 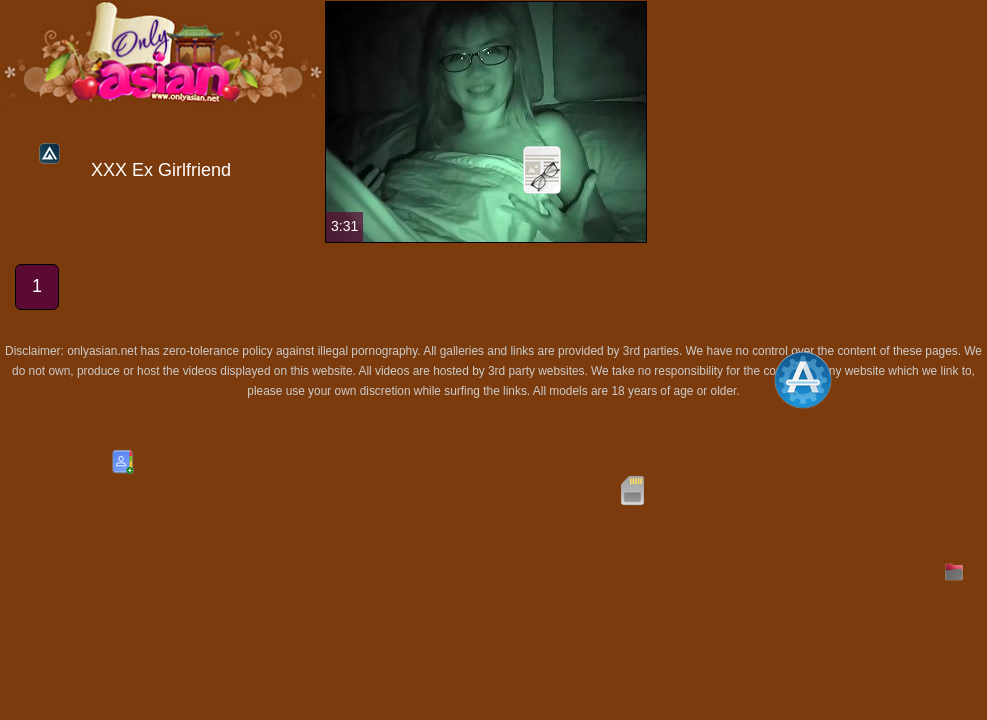 What do you see at coordinates (632, 490) in the screenshot?
I see `access removable storage device` at bounding box center [632, 490].